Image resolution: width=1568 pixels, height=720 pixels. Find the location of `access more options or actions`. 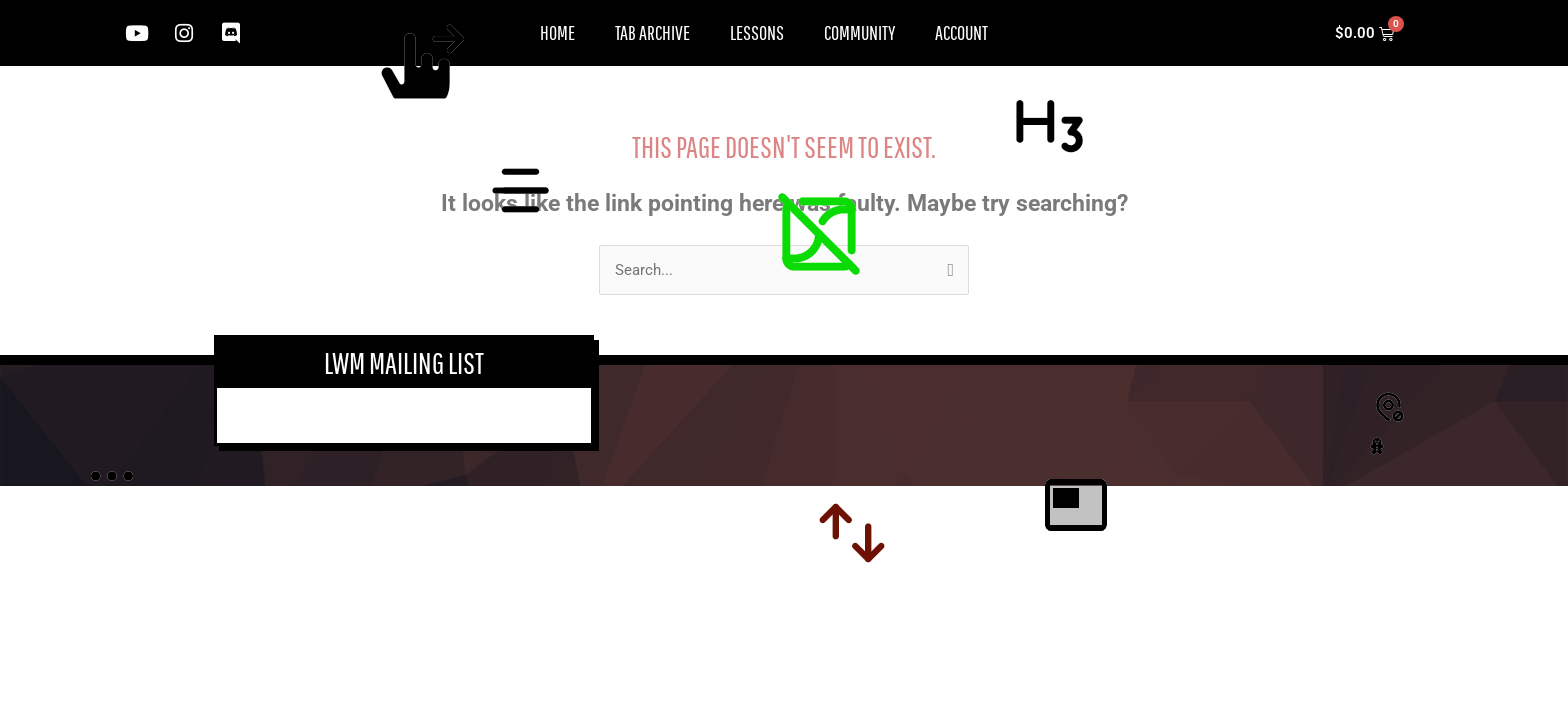

access more options or actions is located at coordinates (112, 476).